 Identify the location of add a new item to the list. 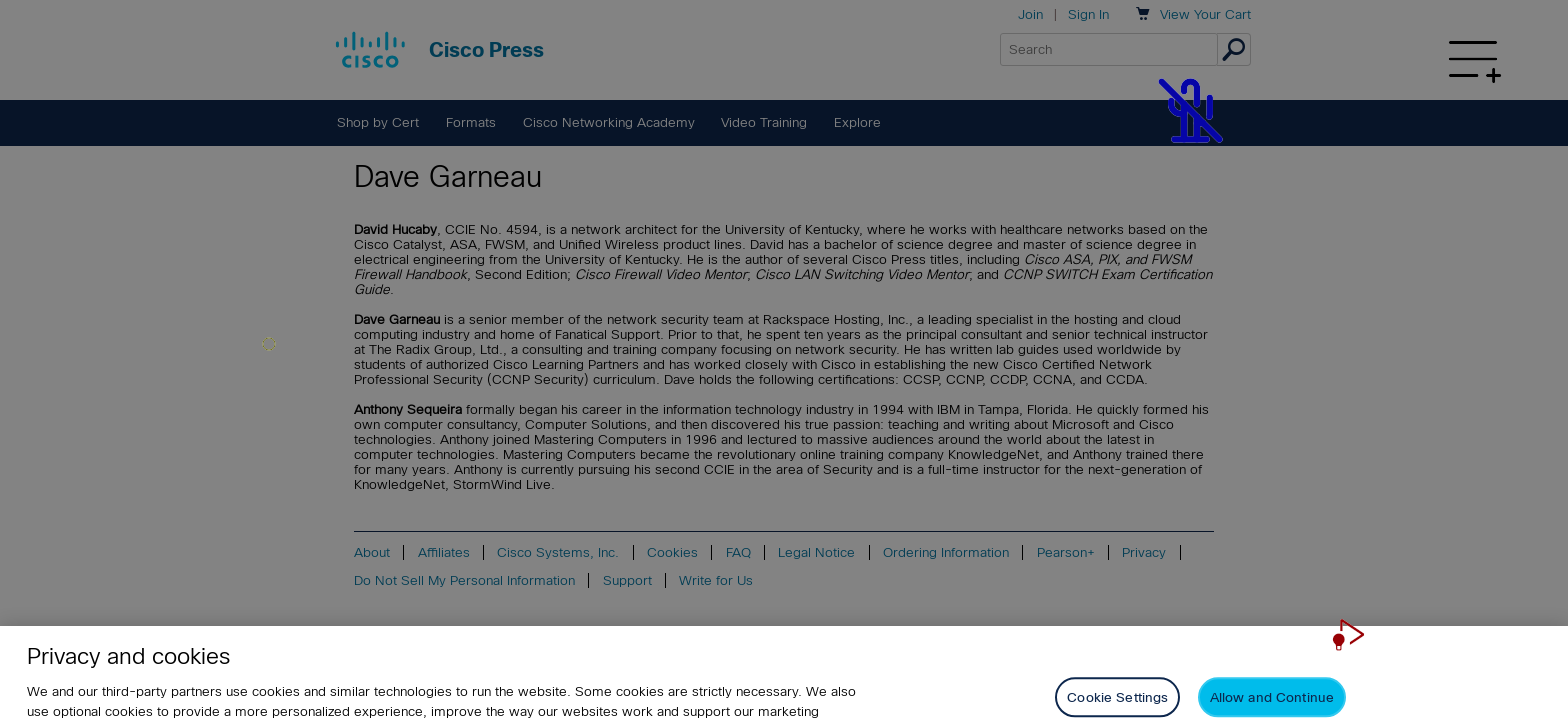
(1473, 59).